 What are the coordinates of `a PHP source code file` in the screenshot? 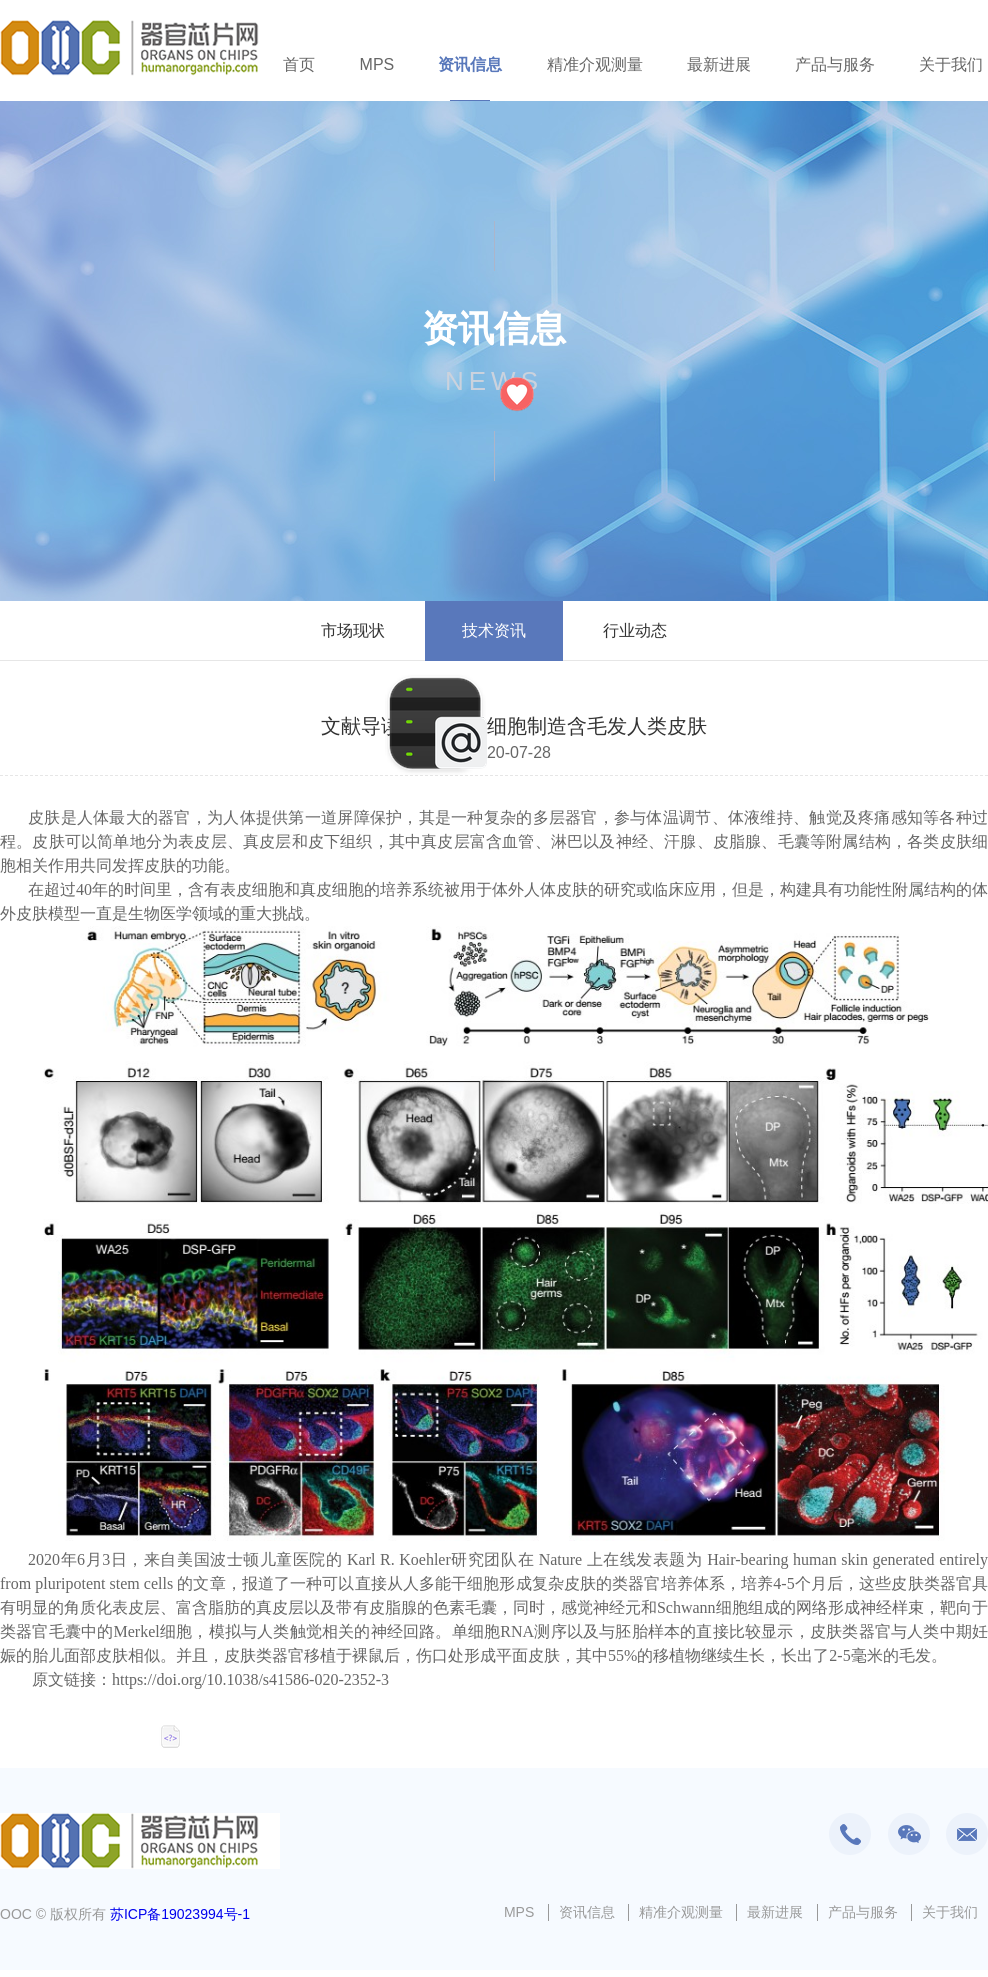 It's located at (170, 1736).